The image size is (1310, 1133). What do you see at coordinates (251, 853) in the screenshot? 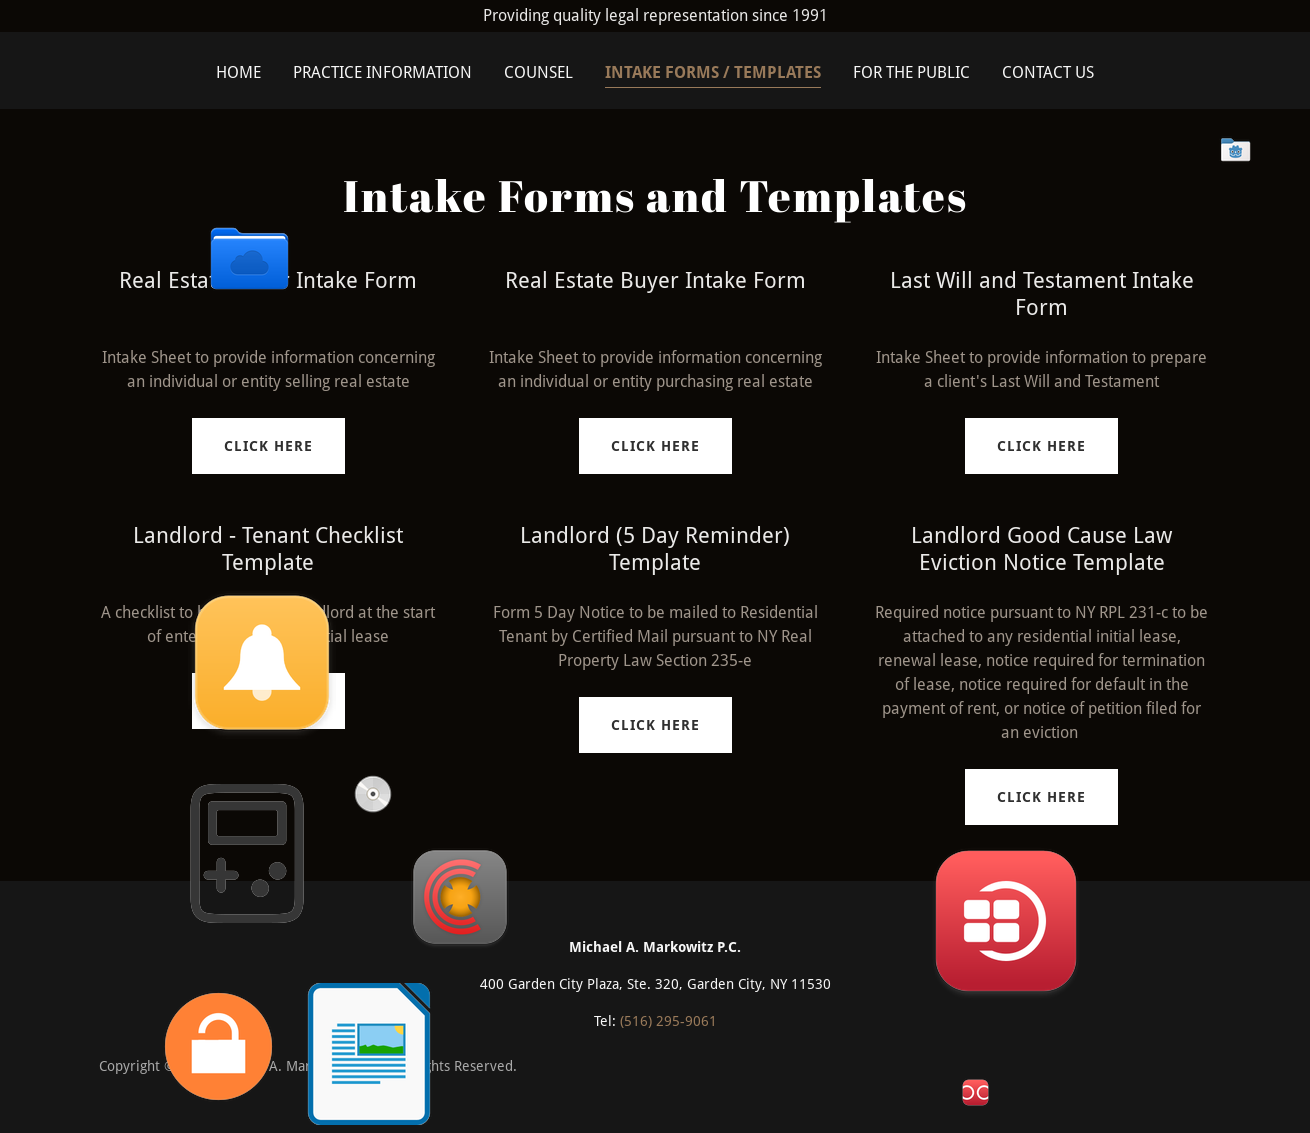
I see `open the games app` at bounding box center [251, 853].